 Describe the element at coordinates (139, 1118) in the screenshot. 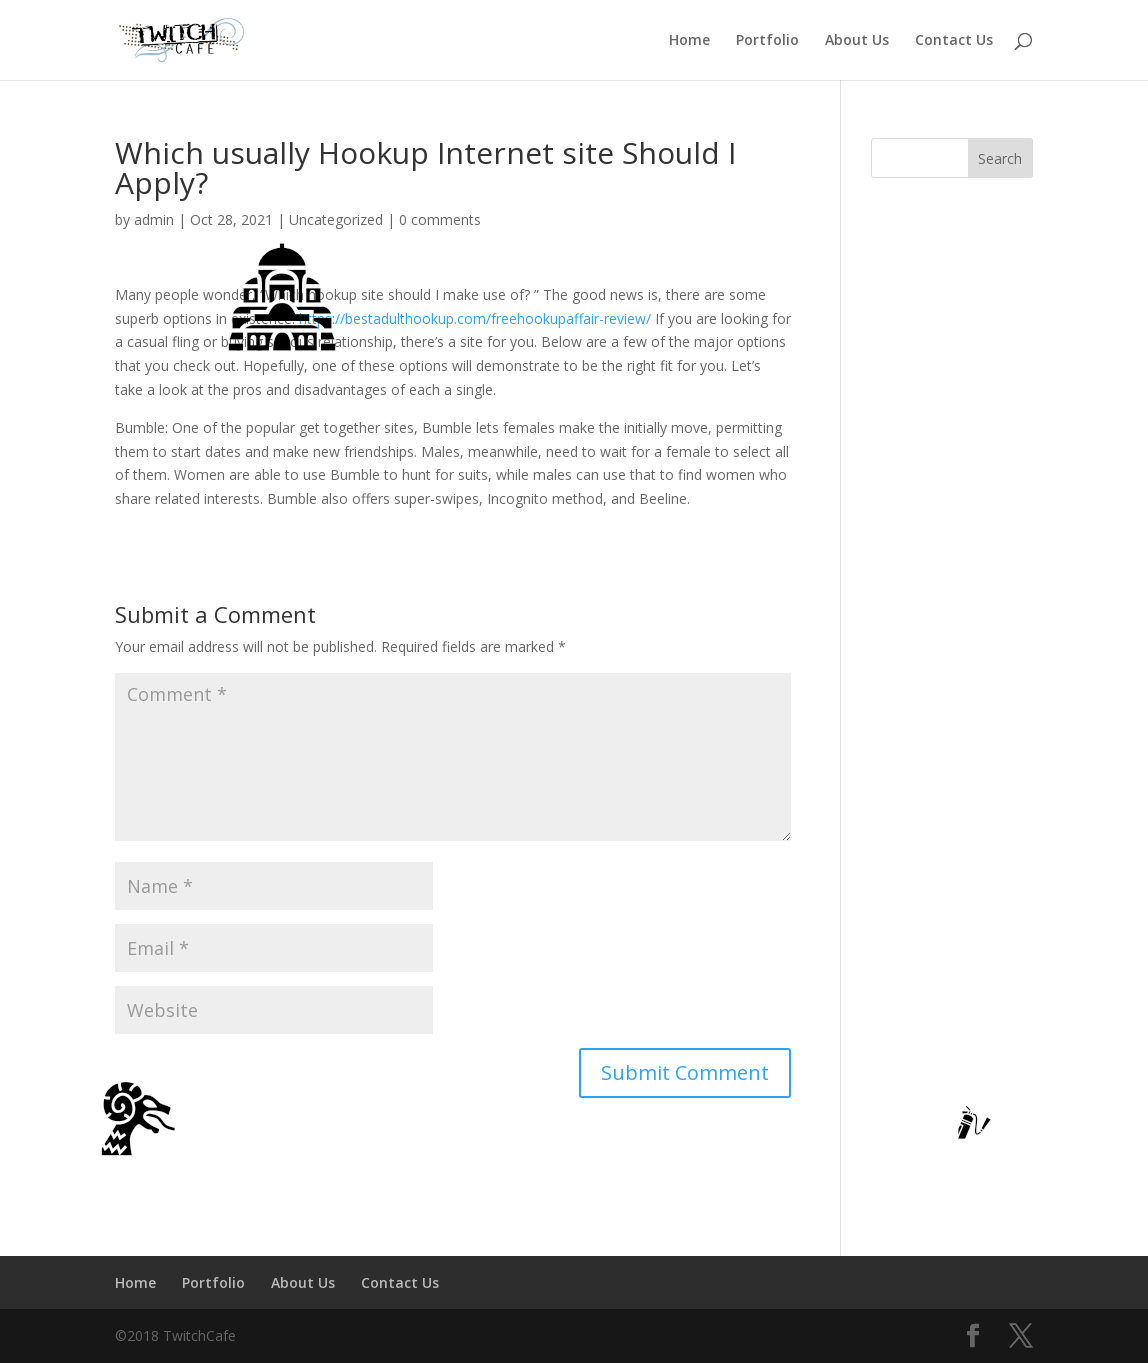

I see `viking ship figurehead or norse-themed game element` at that location.